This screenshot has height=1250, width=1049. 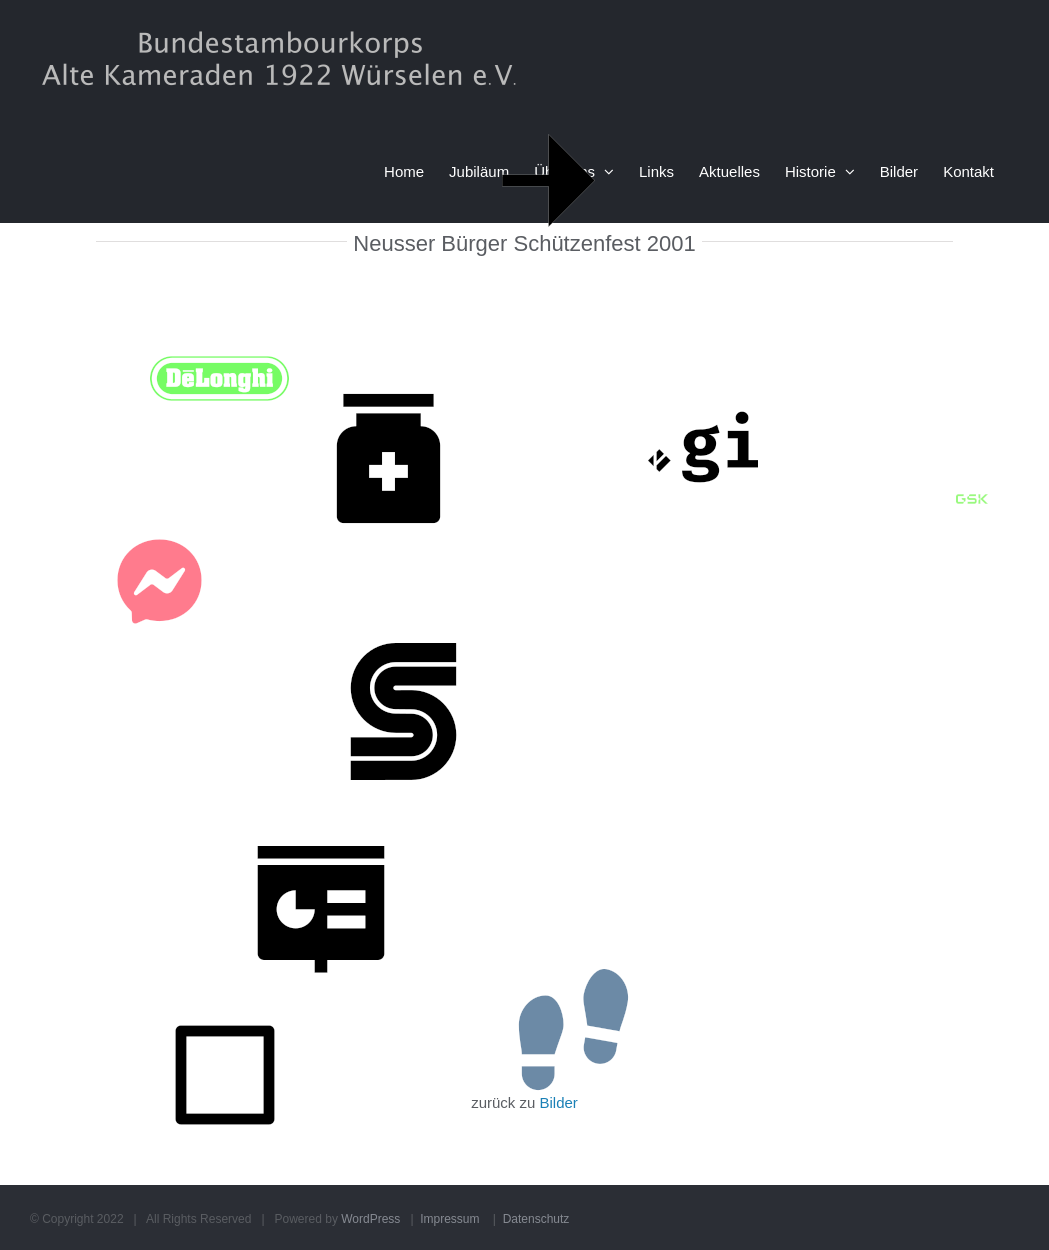 What do you see at coordinates (159, 581) in the screenshot?
I see `open facebook messenger` at bounding box center [159, 581].